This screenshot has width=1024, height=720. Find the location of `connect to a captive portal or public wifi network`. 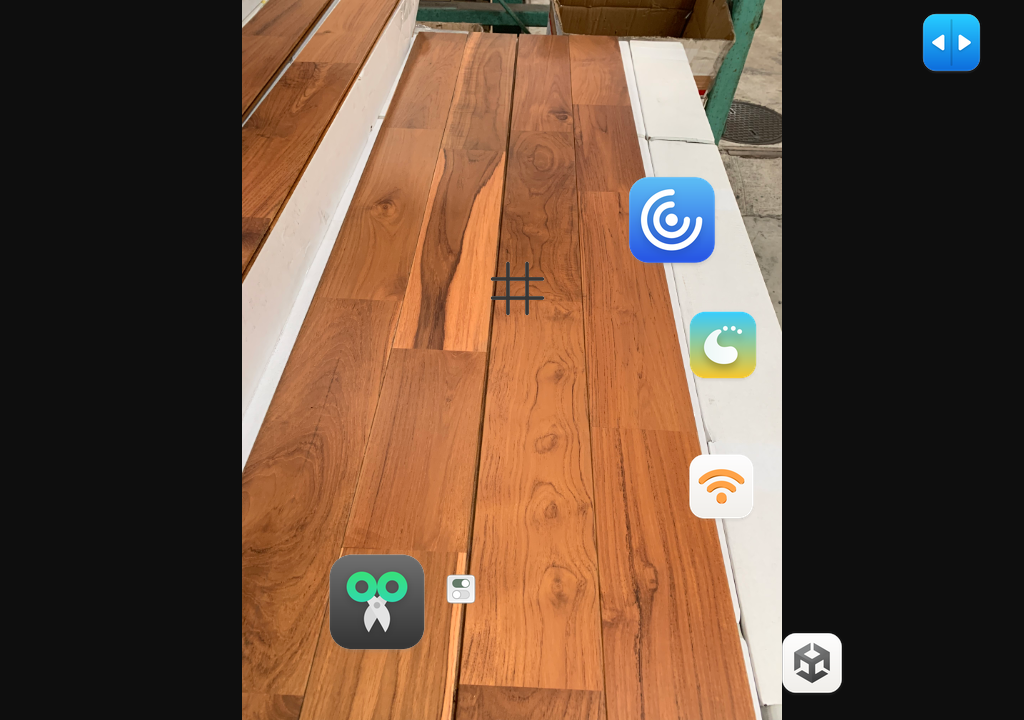

connect to a captive portal or public wifi network is located at coordinates (721, 486).